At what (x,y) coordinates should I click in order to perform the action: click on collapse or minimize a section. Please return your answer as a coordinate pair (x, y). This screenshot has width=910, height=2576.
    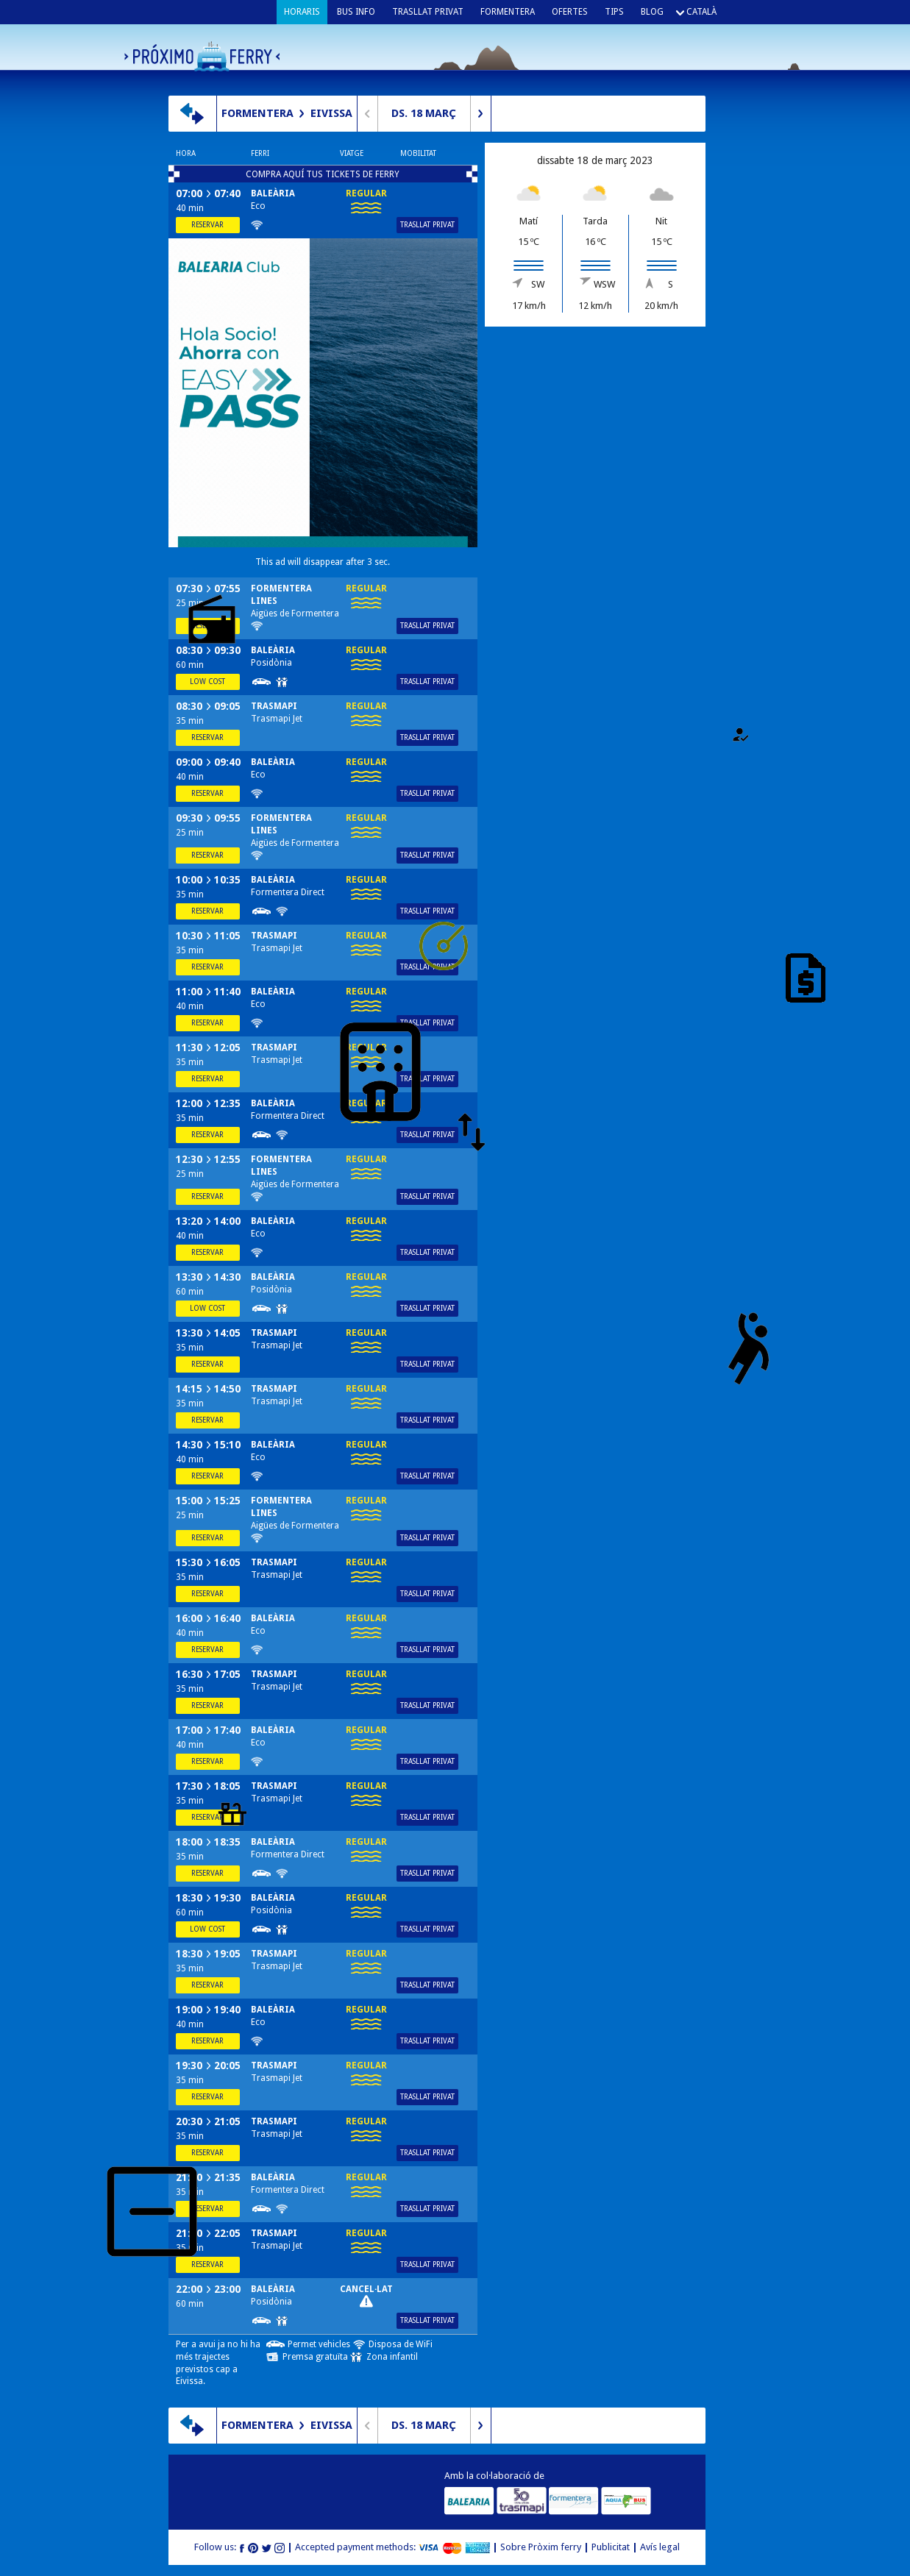
    Looking at the image, I should click on (152, 2211).